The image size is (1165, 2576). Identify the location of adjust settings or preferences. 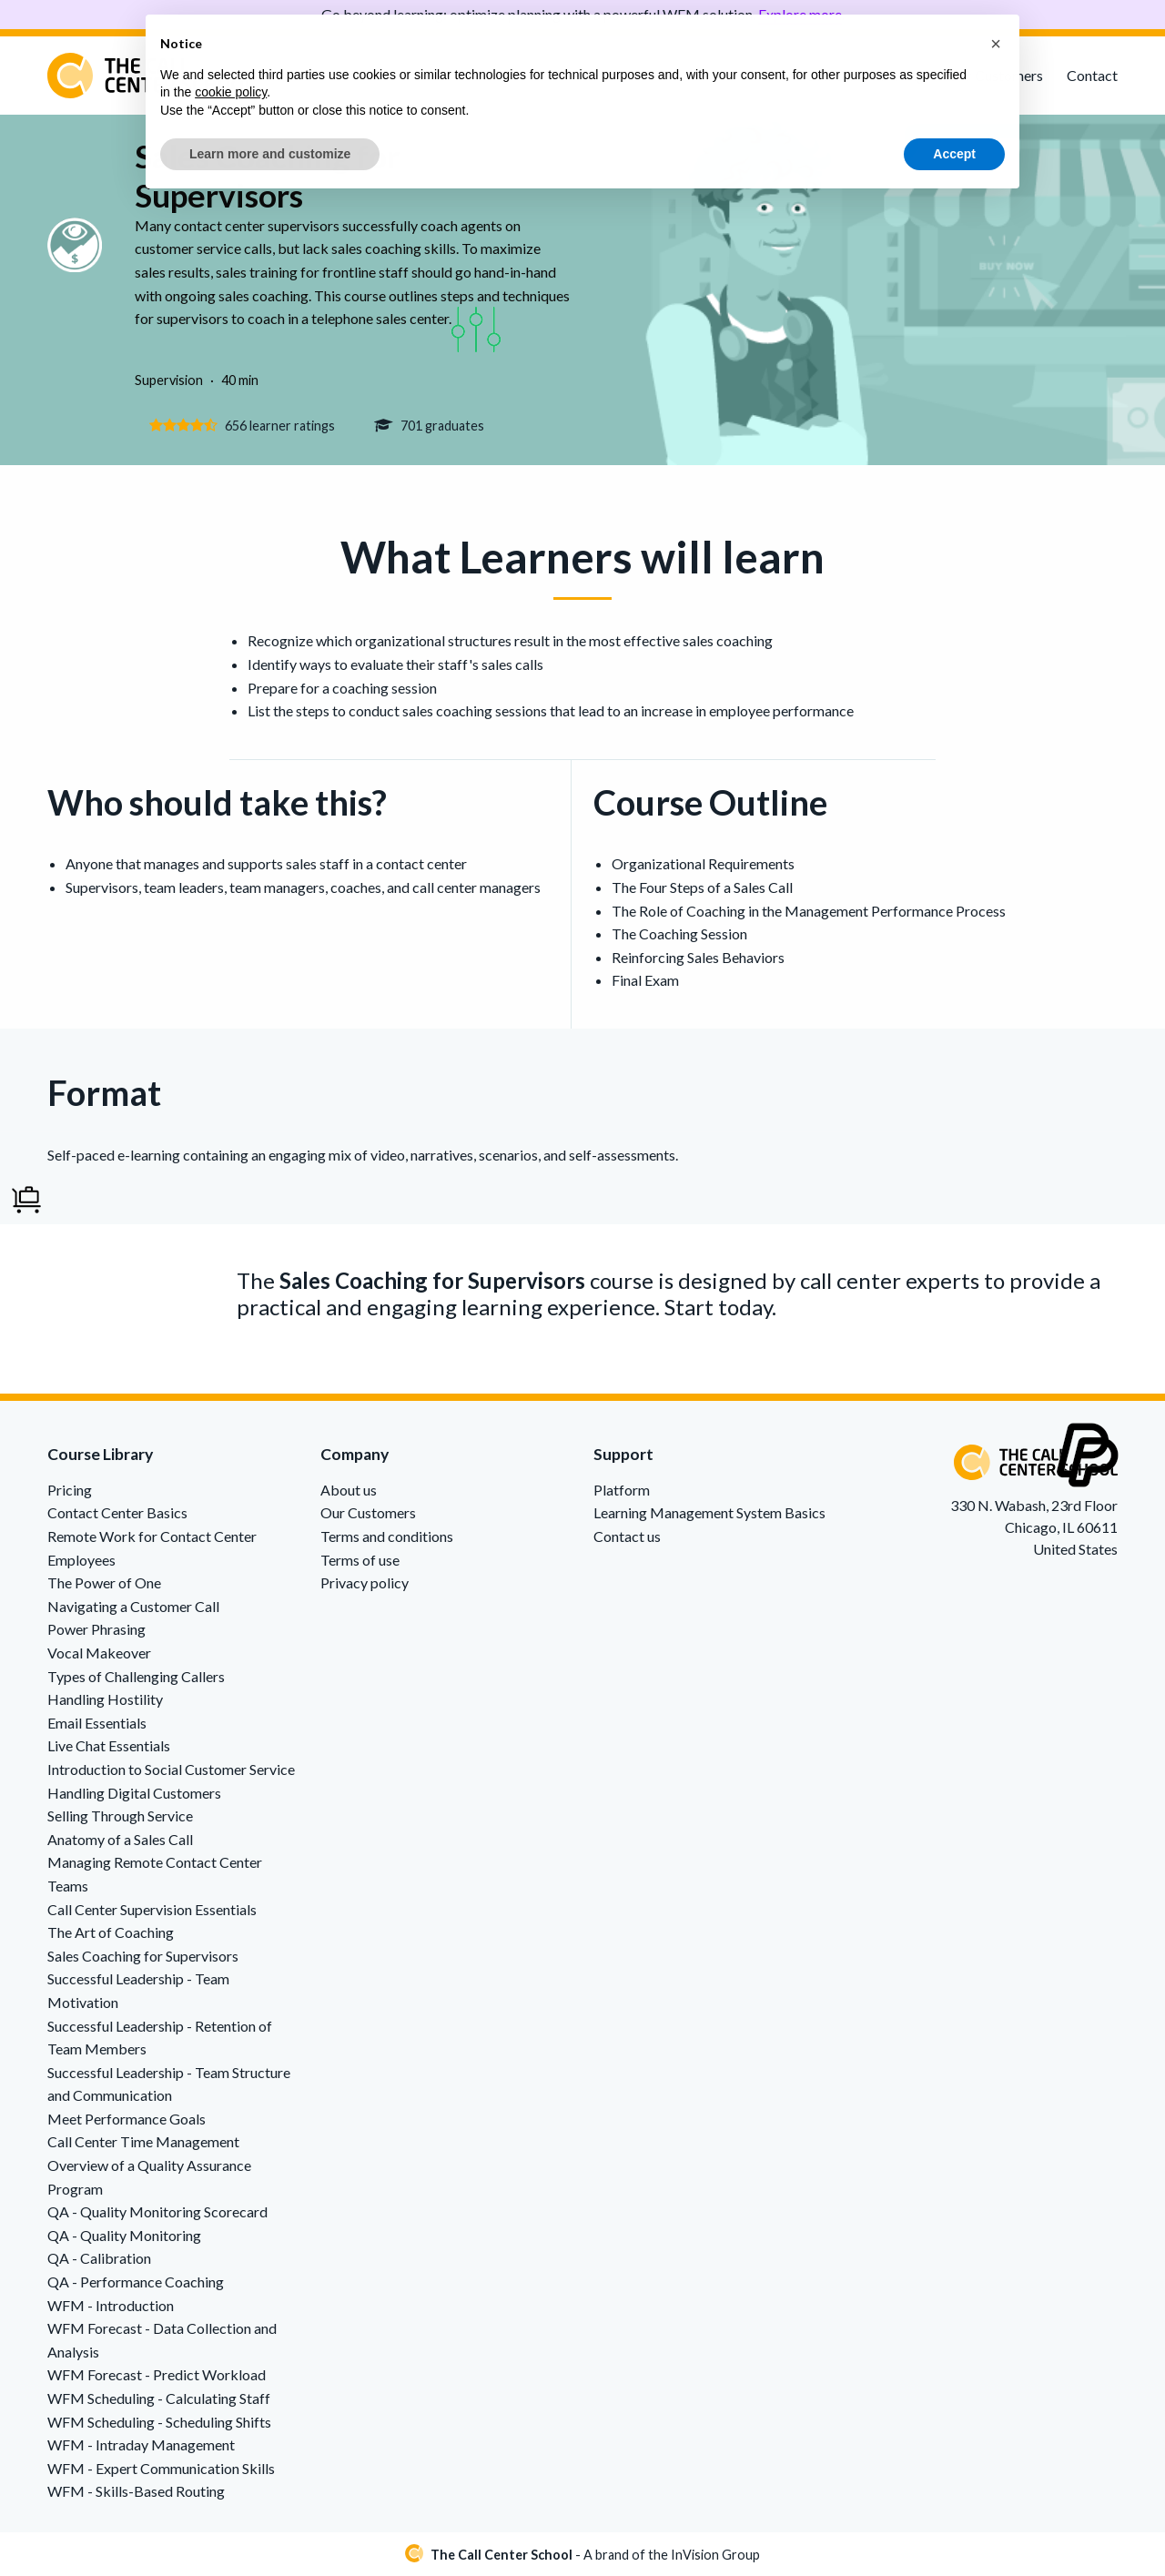
(476, 330).